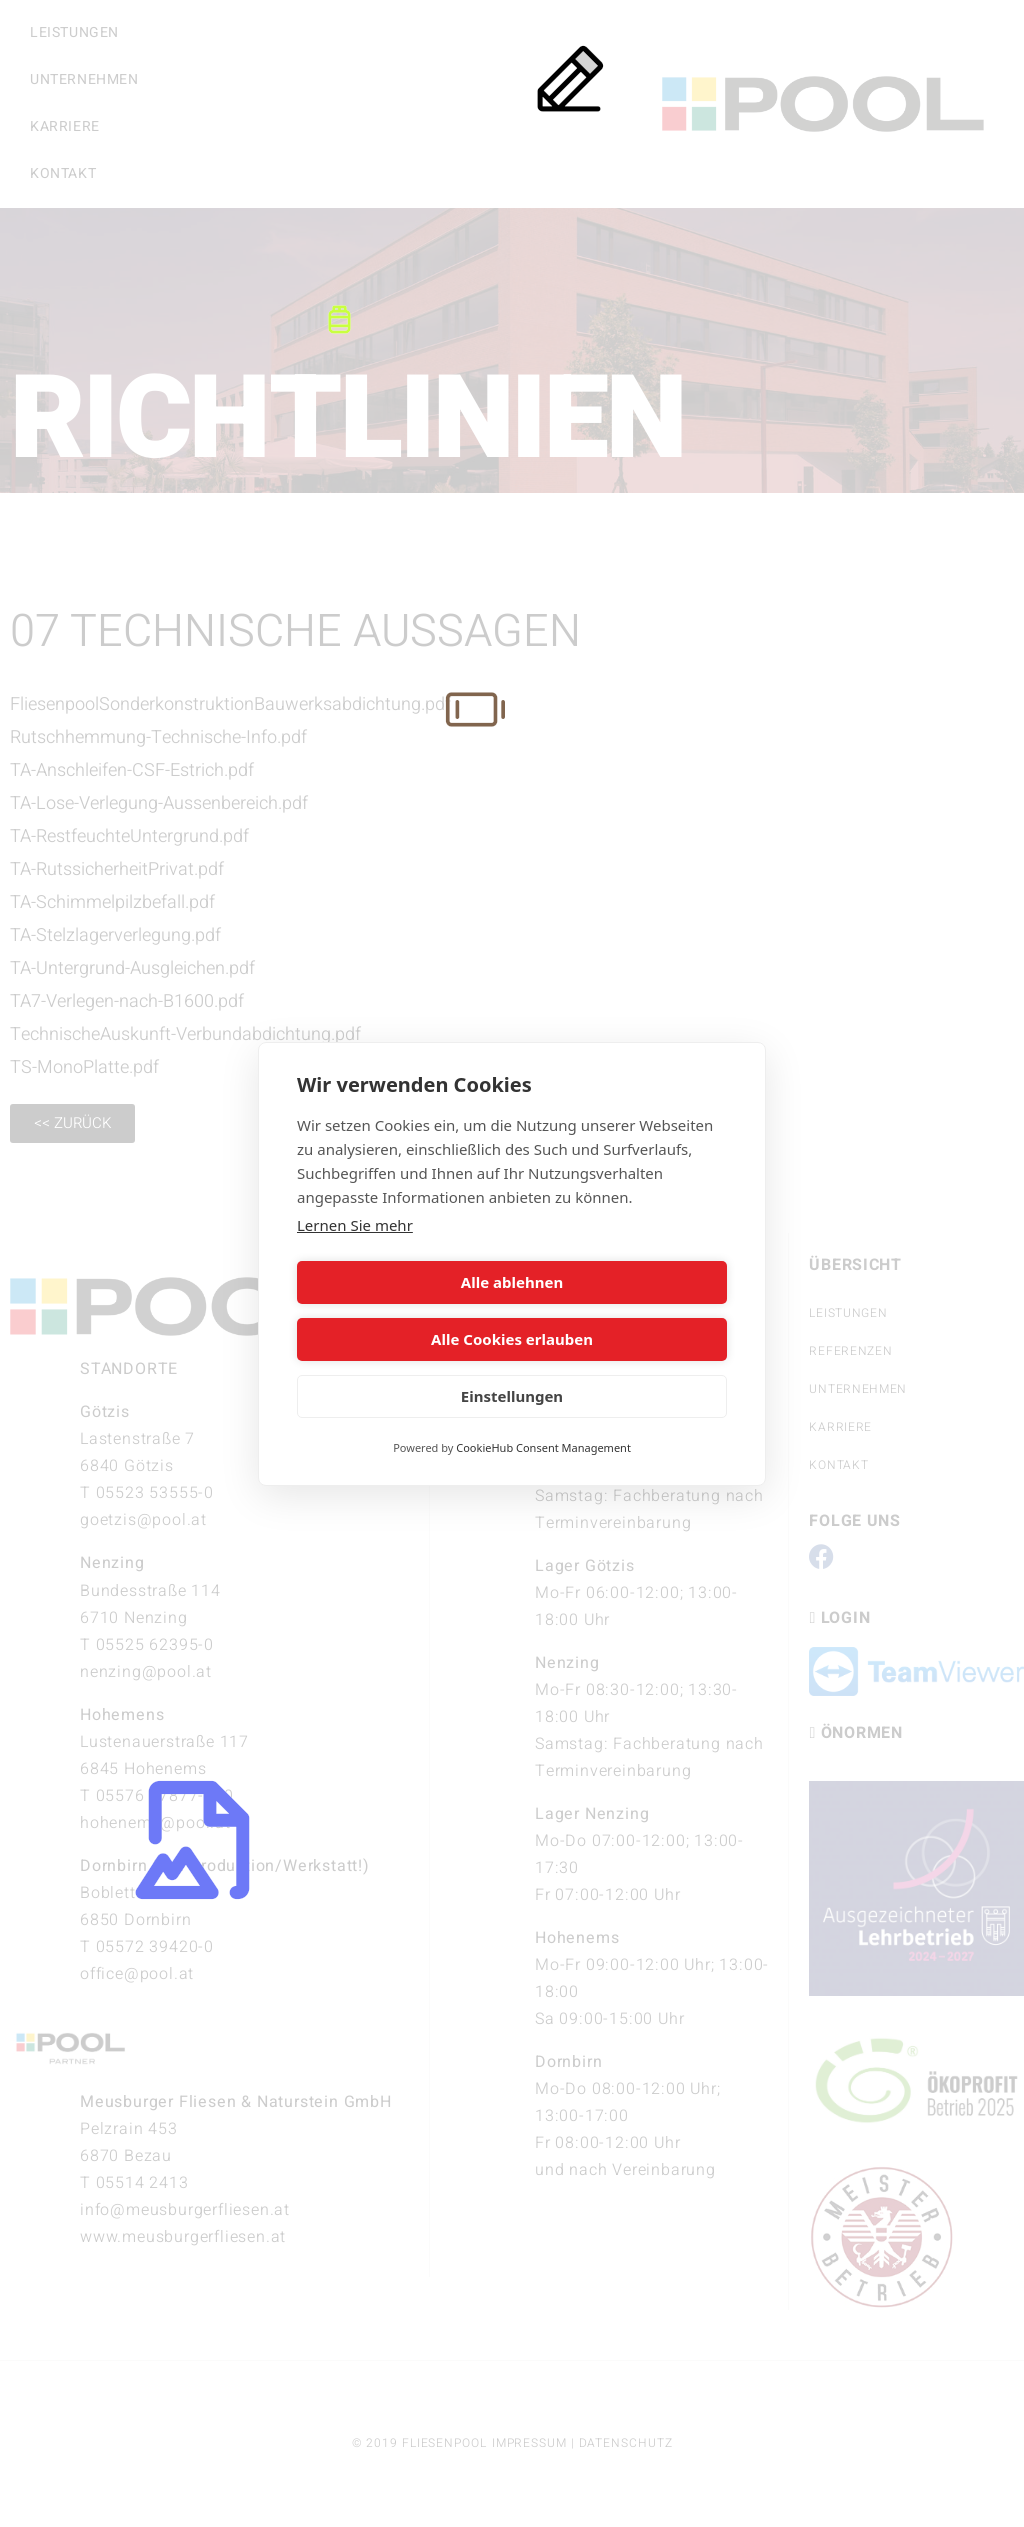 This screenshot has width=1024, height=2527. I want to click on edit text or content, so click(569, 80).